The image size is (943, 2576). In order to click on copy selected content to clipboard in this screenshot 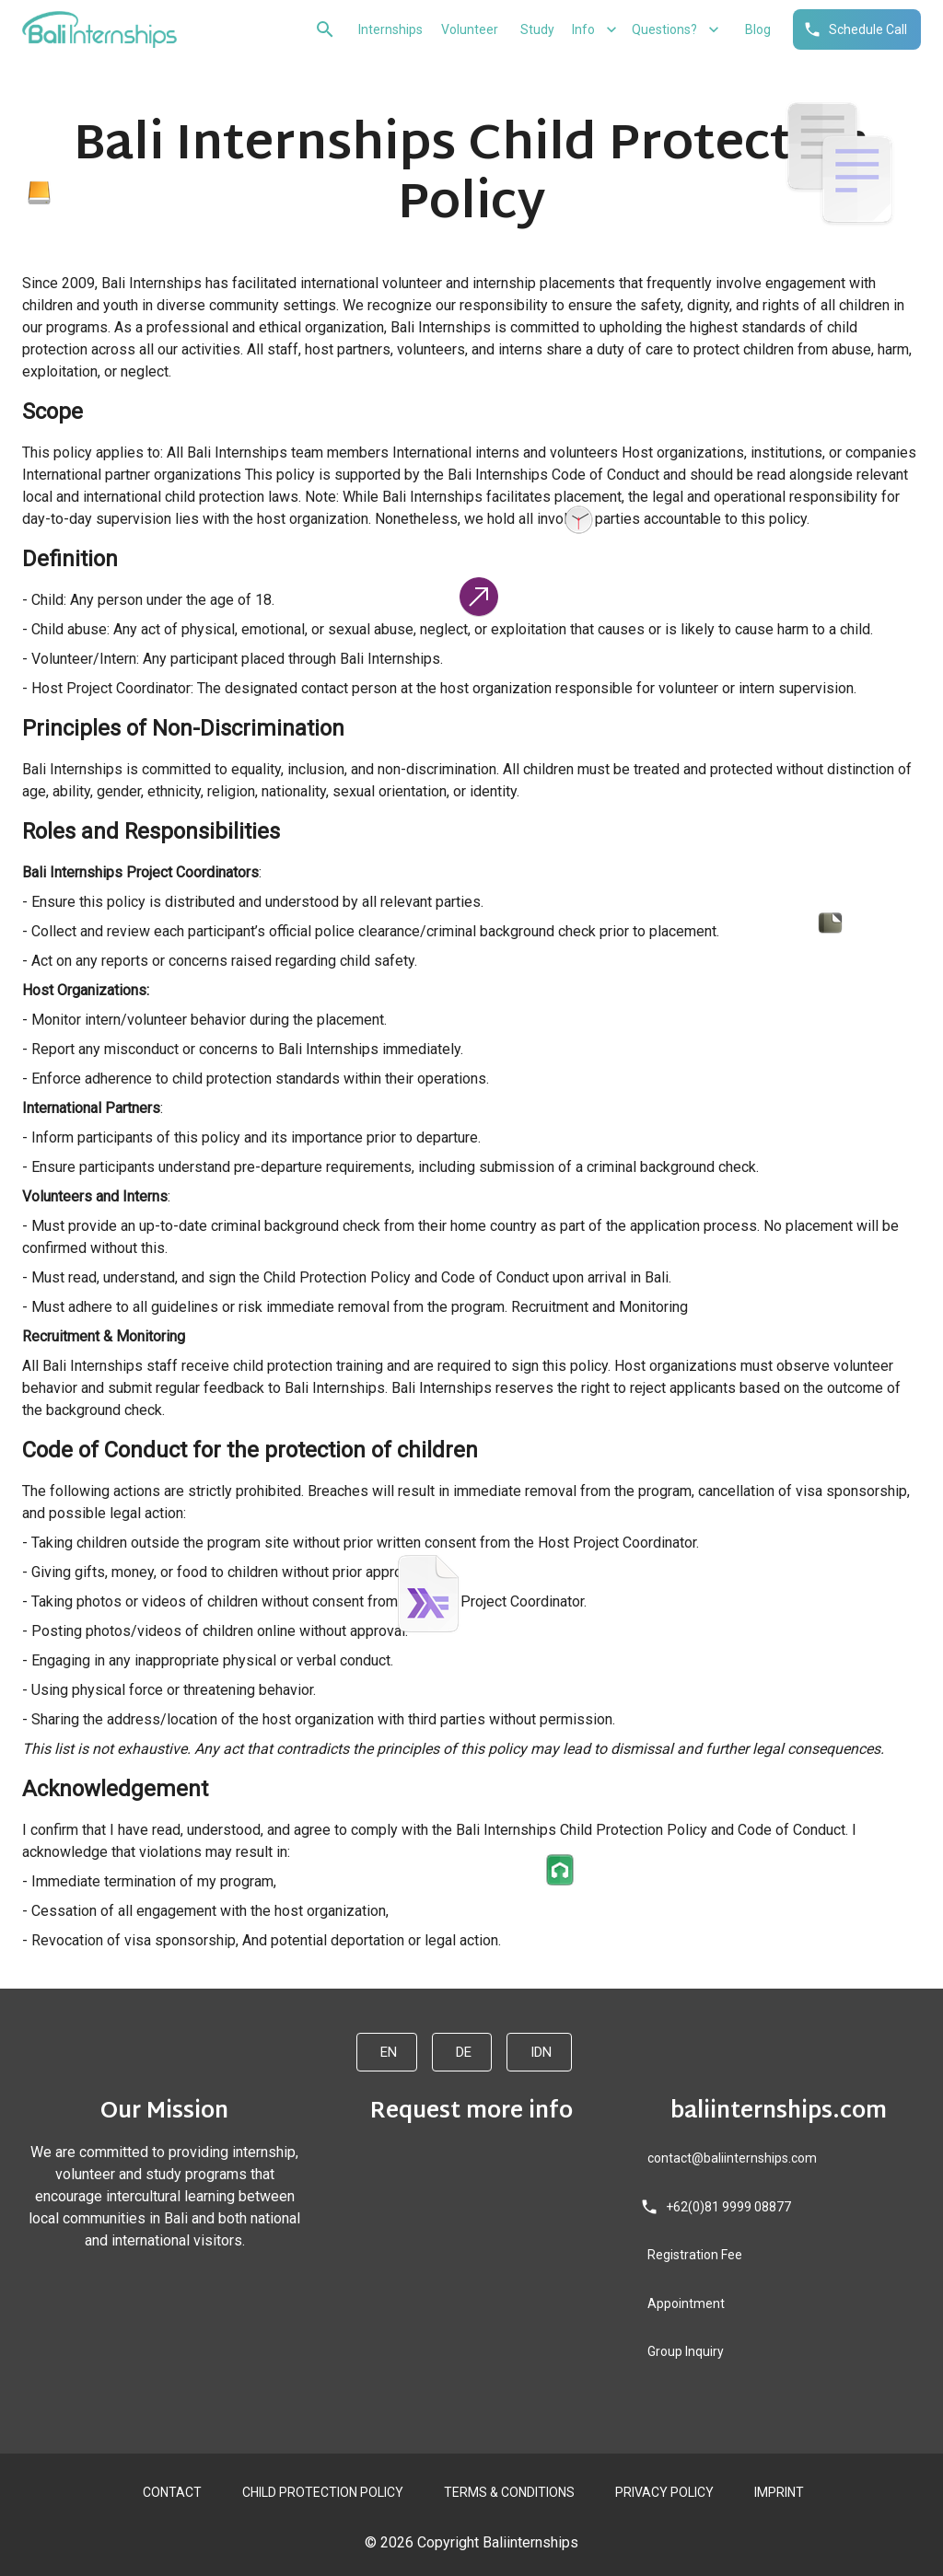, I will do `click(840, 162)`.